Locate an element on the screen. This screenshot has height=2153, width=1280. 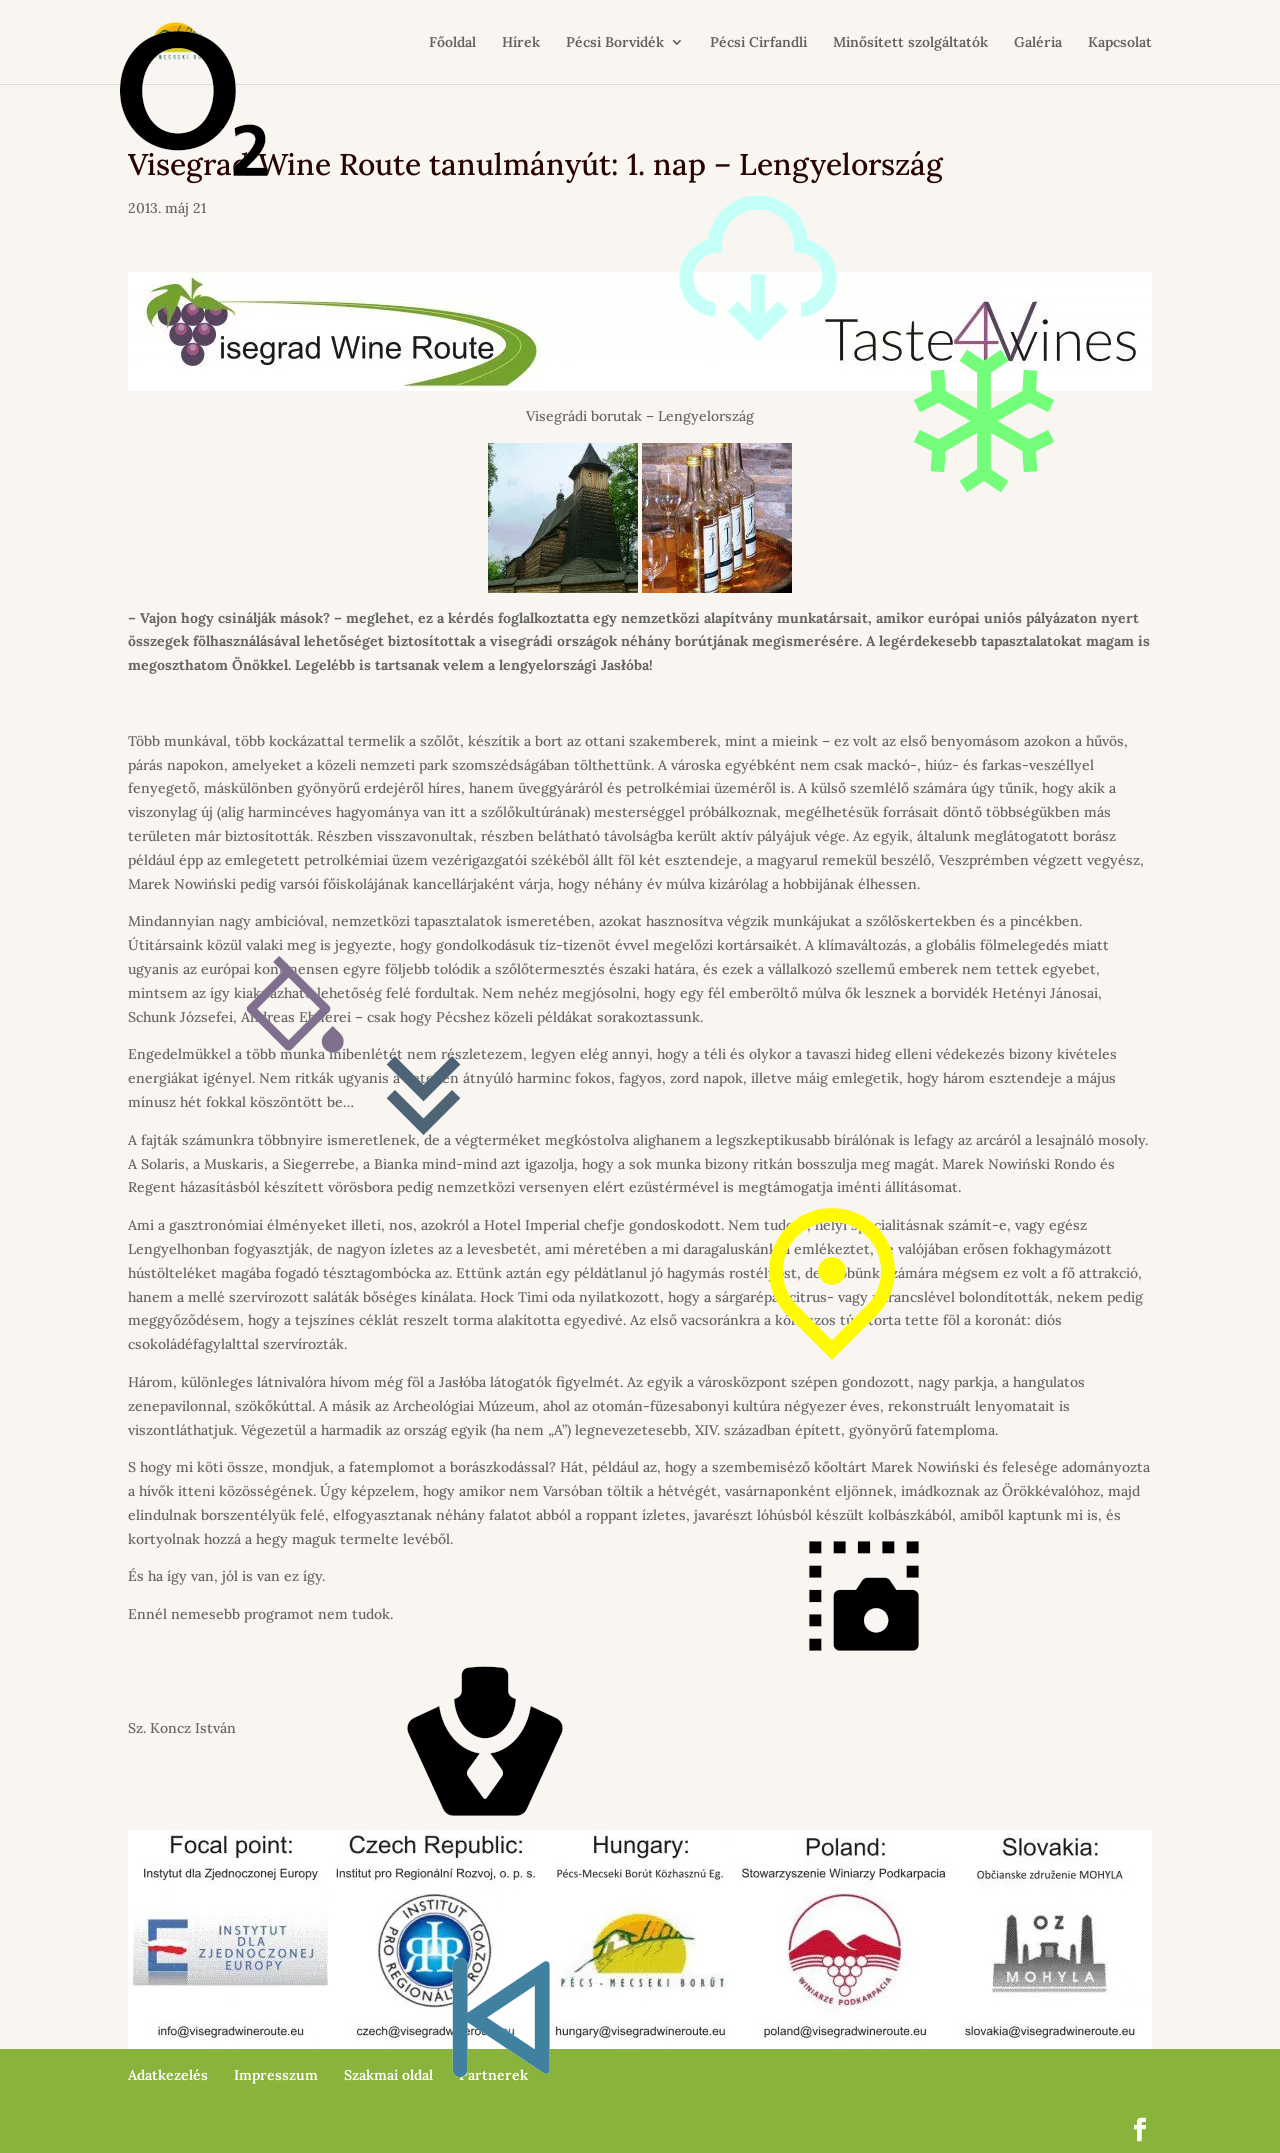
view or select a location on the map is located at coordinates (832, 1278).